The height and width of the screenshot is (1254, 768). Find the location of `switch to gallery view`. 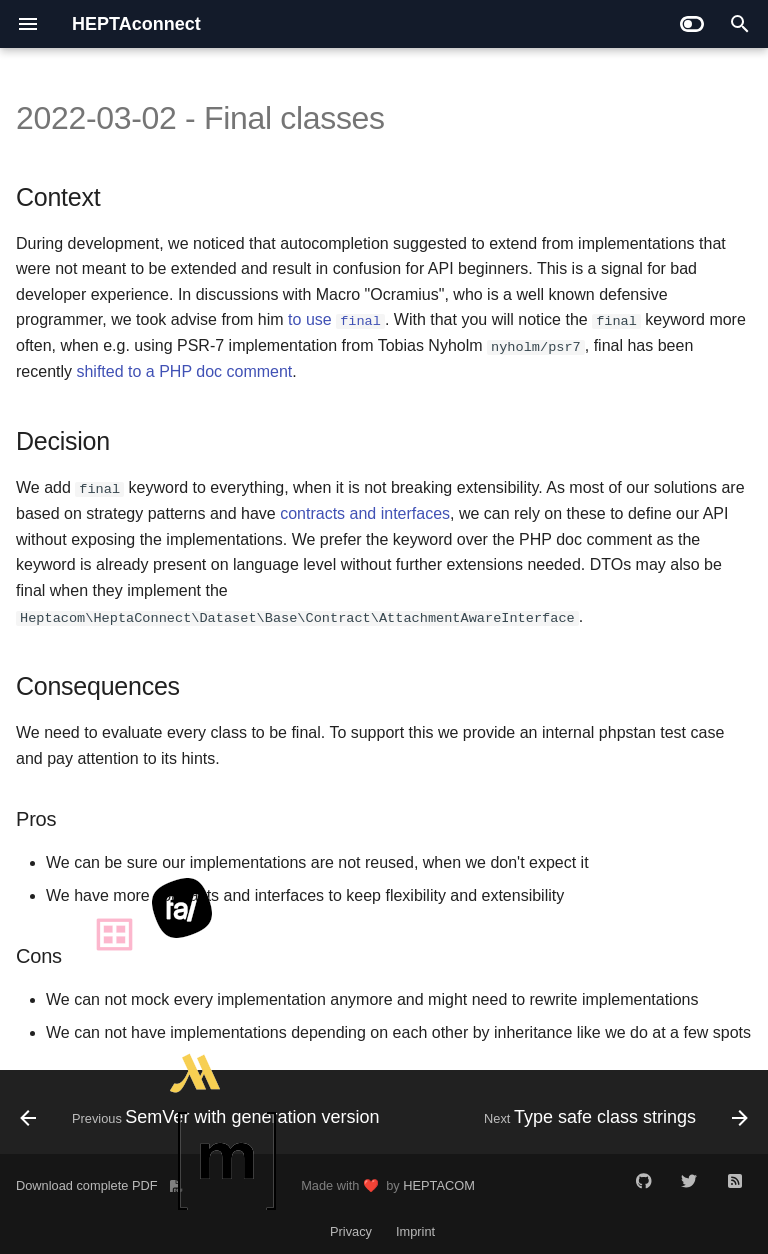

switch to gallery view is located at coordinates (114, 934).